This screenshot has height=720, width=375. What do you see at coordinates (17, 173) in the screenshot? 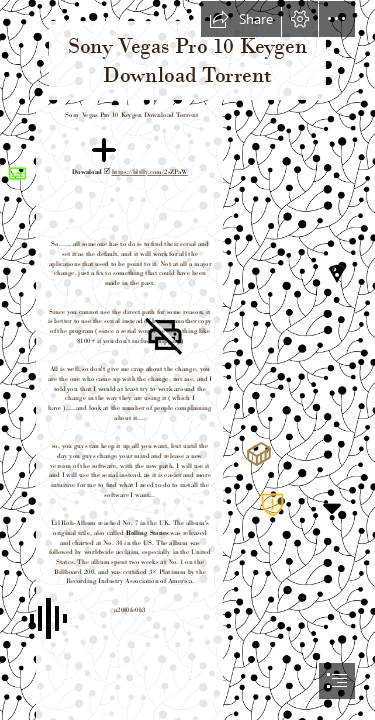
I see `enable or disable subtitles` at bounding box center [17, 173].